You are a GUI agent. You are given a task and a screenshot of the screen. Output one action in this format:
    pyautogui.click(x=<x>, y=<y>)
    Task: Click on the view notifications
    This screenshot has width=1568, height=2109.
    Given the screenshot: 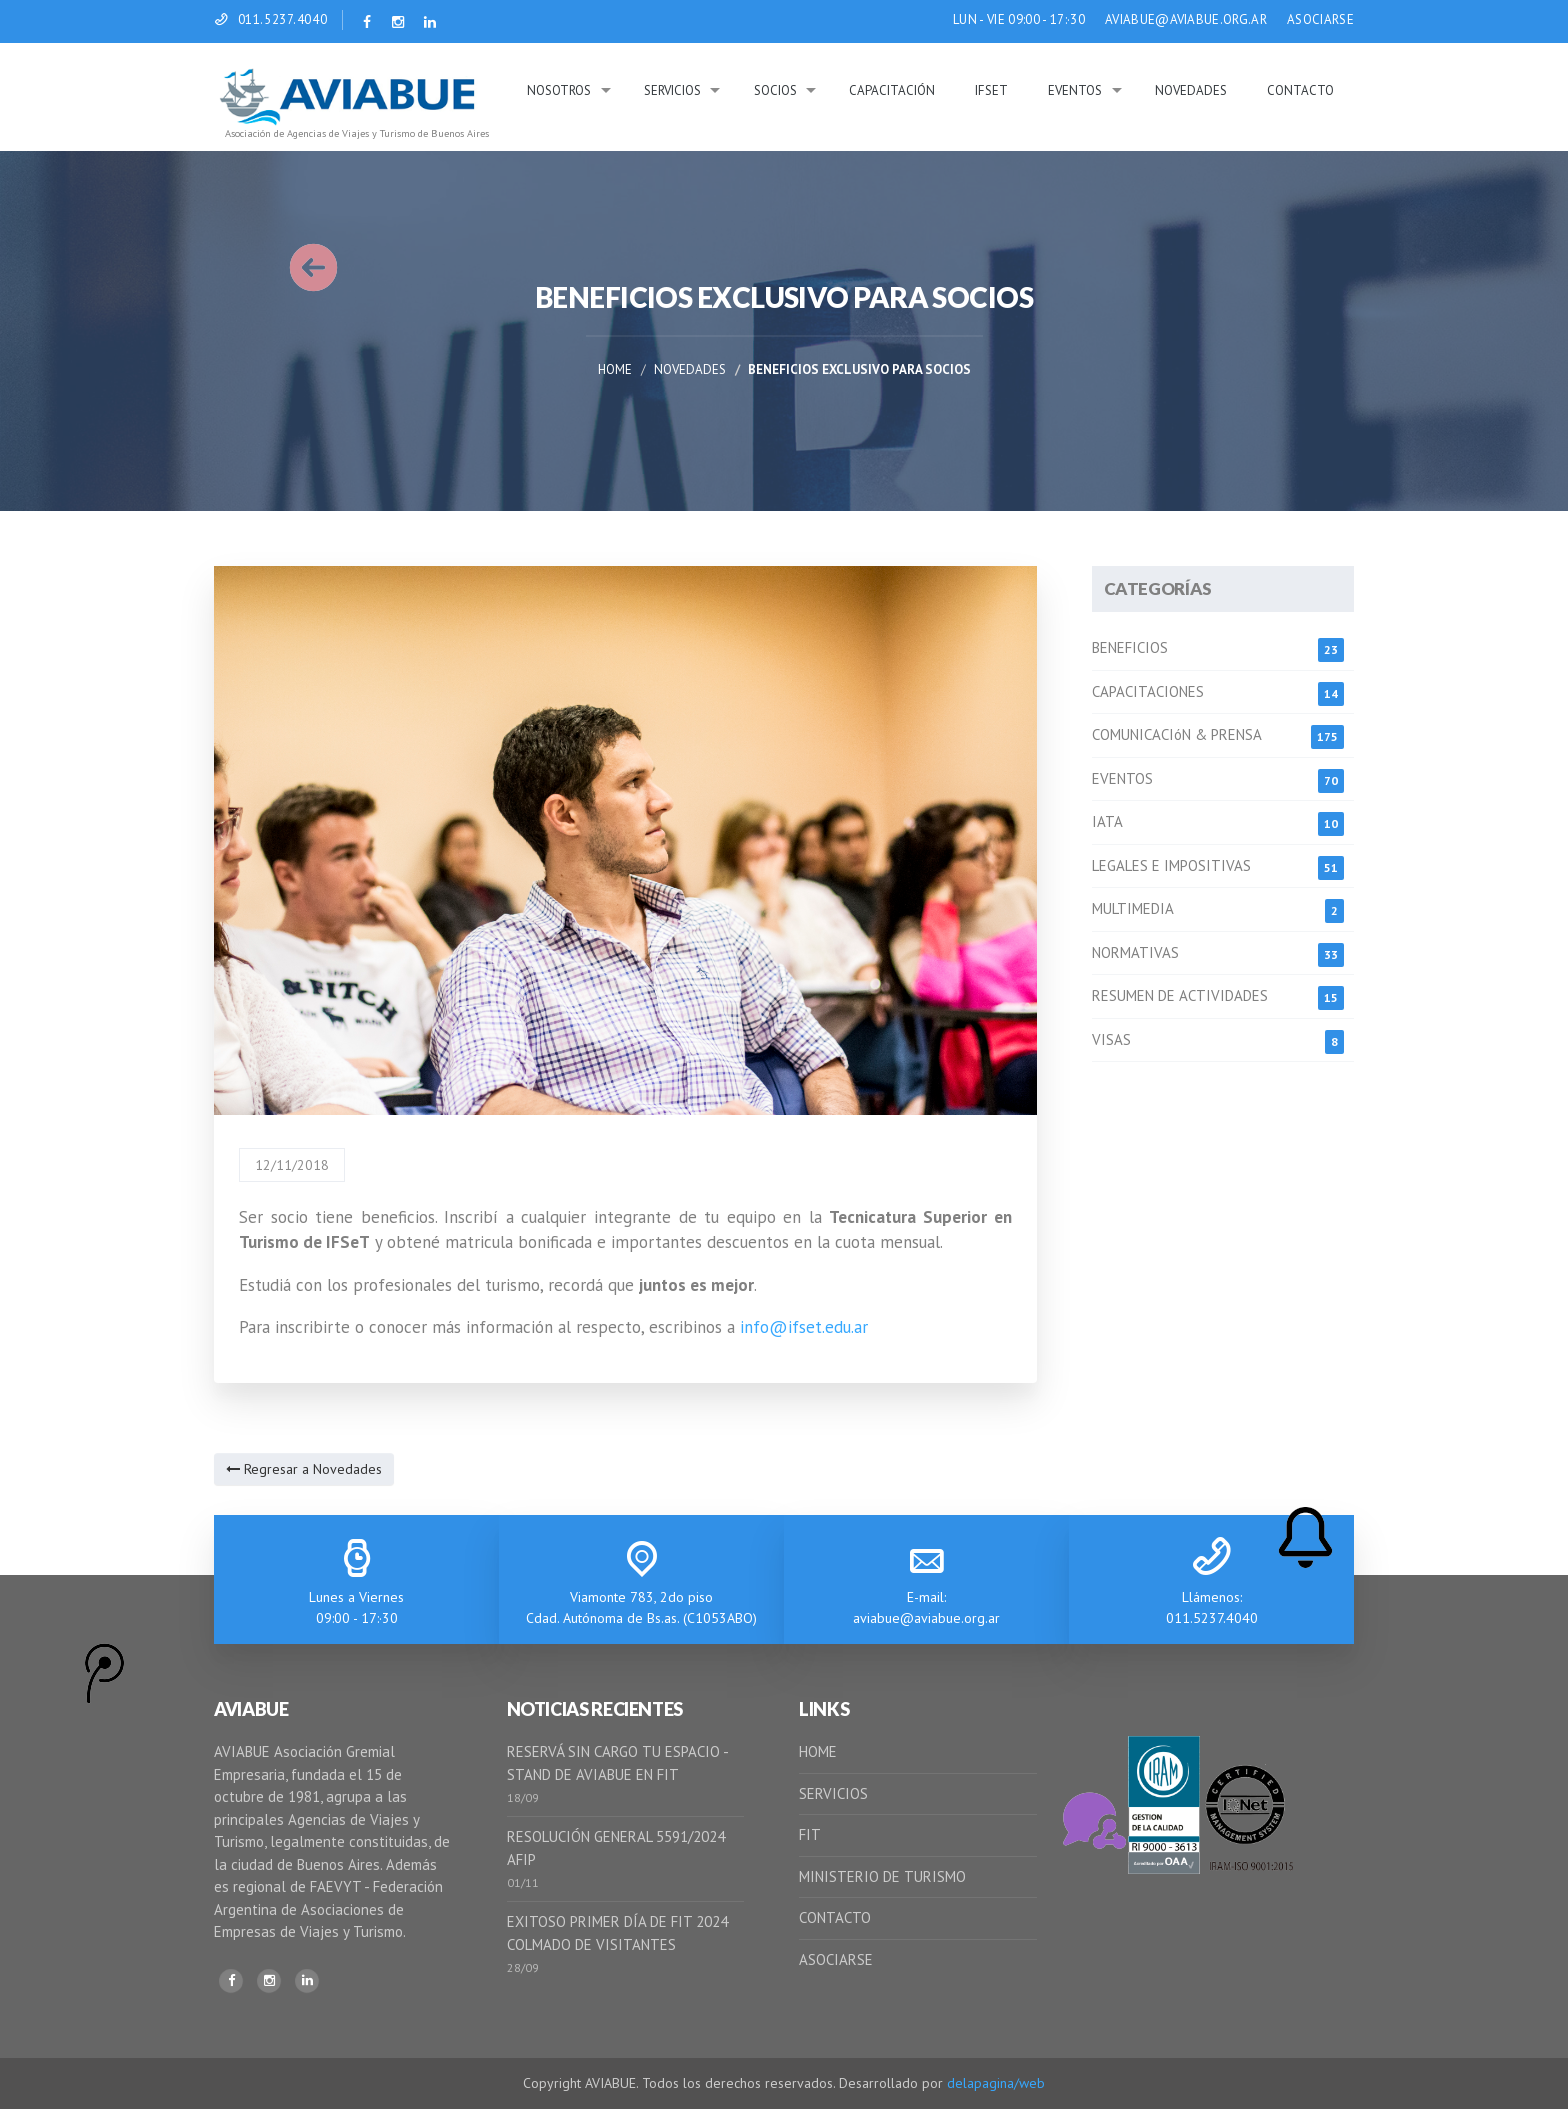 What is the action you would take?
    pyautogui.click(x=1305, y=1537)
    